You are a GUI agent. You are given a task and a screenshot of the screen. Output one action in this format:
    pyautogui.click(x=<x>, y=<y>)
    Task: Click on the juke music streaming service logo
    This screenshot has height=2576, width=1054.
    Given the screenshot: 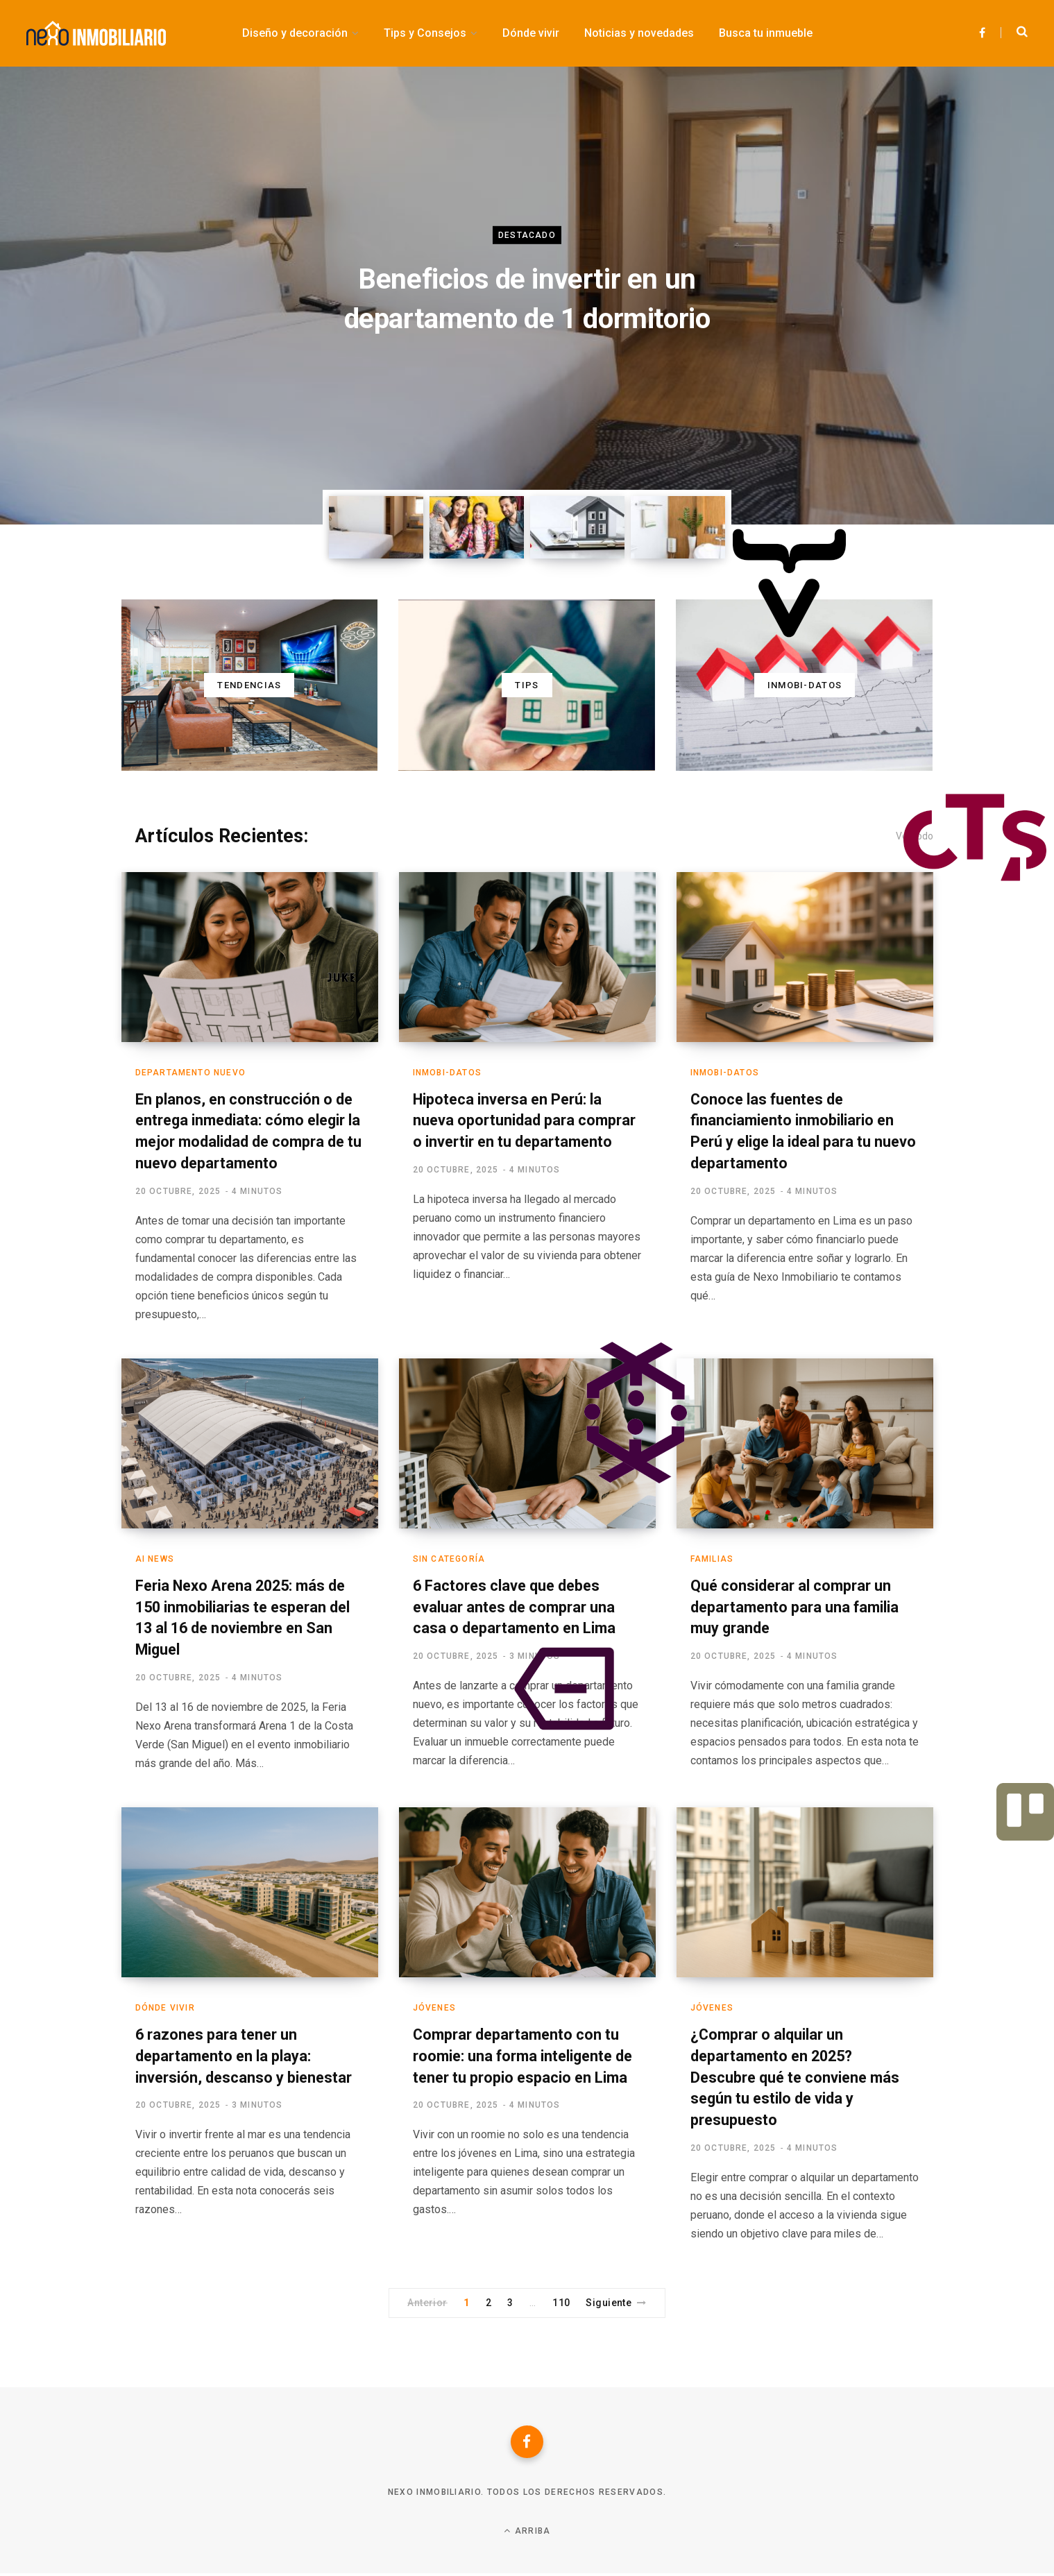 What is the action you would take?
    pyautogui.click(x=341, y=978)
    